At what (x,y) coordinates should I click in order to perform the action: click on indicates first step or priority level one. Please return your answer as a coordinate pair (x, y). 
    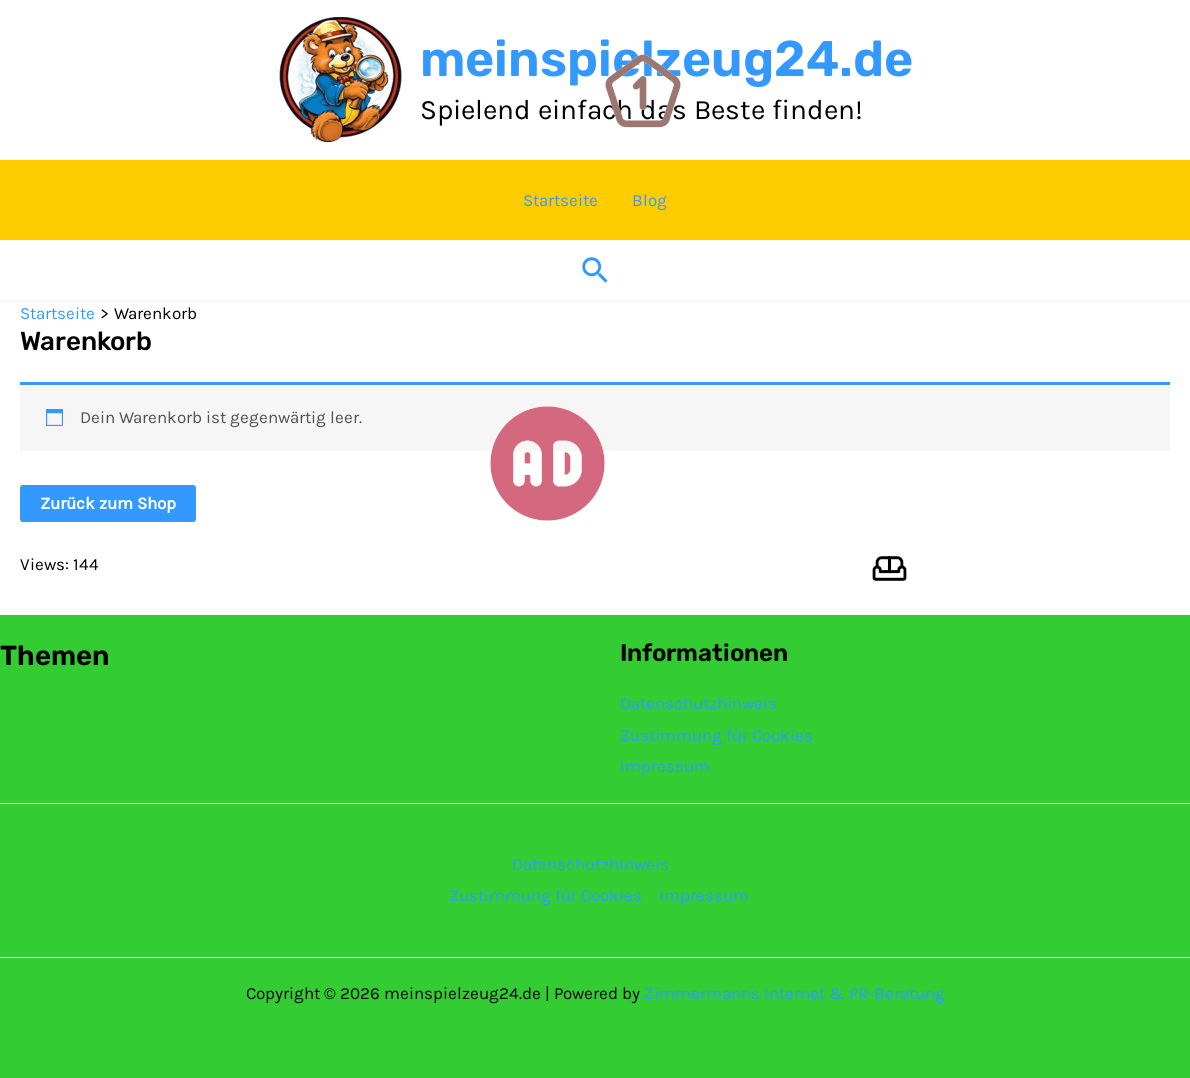
    Looking at the image, I should click on (643, 93).